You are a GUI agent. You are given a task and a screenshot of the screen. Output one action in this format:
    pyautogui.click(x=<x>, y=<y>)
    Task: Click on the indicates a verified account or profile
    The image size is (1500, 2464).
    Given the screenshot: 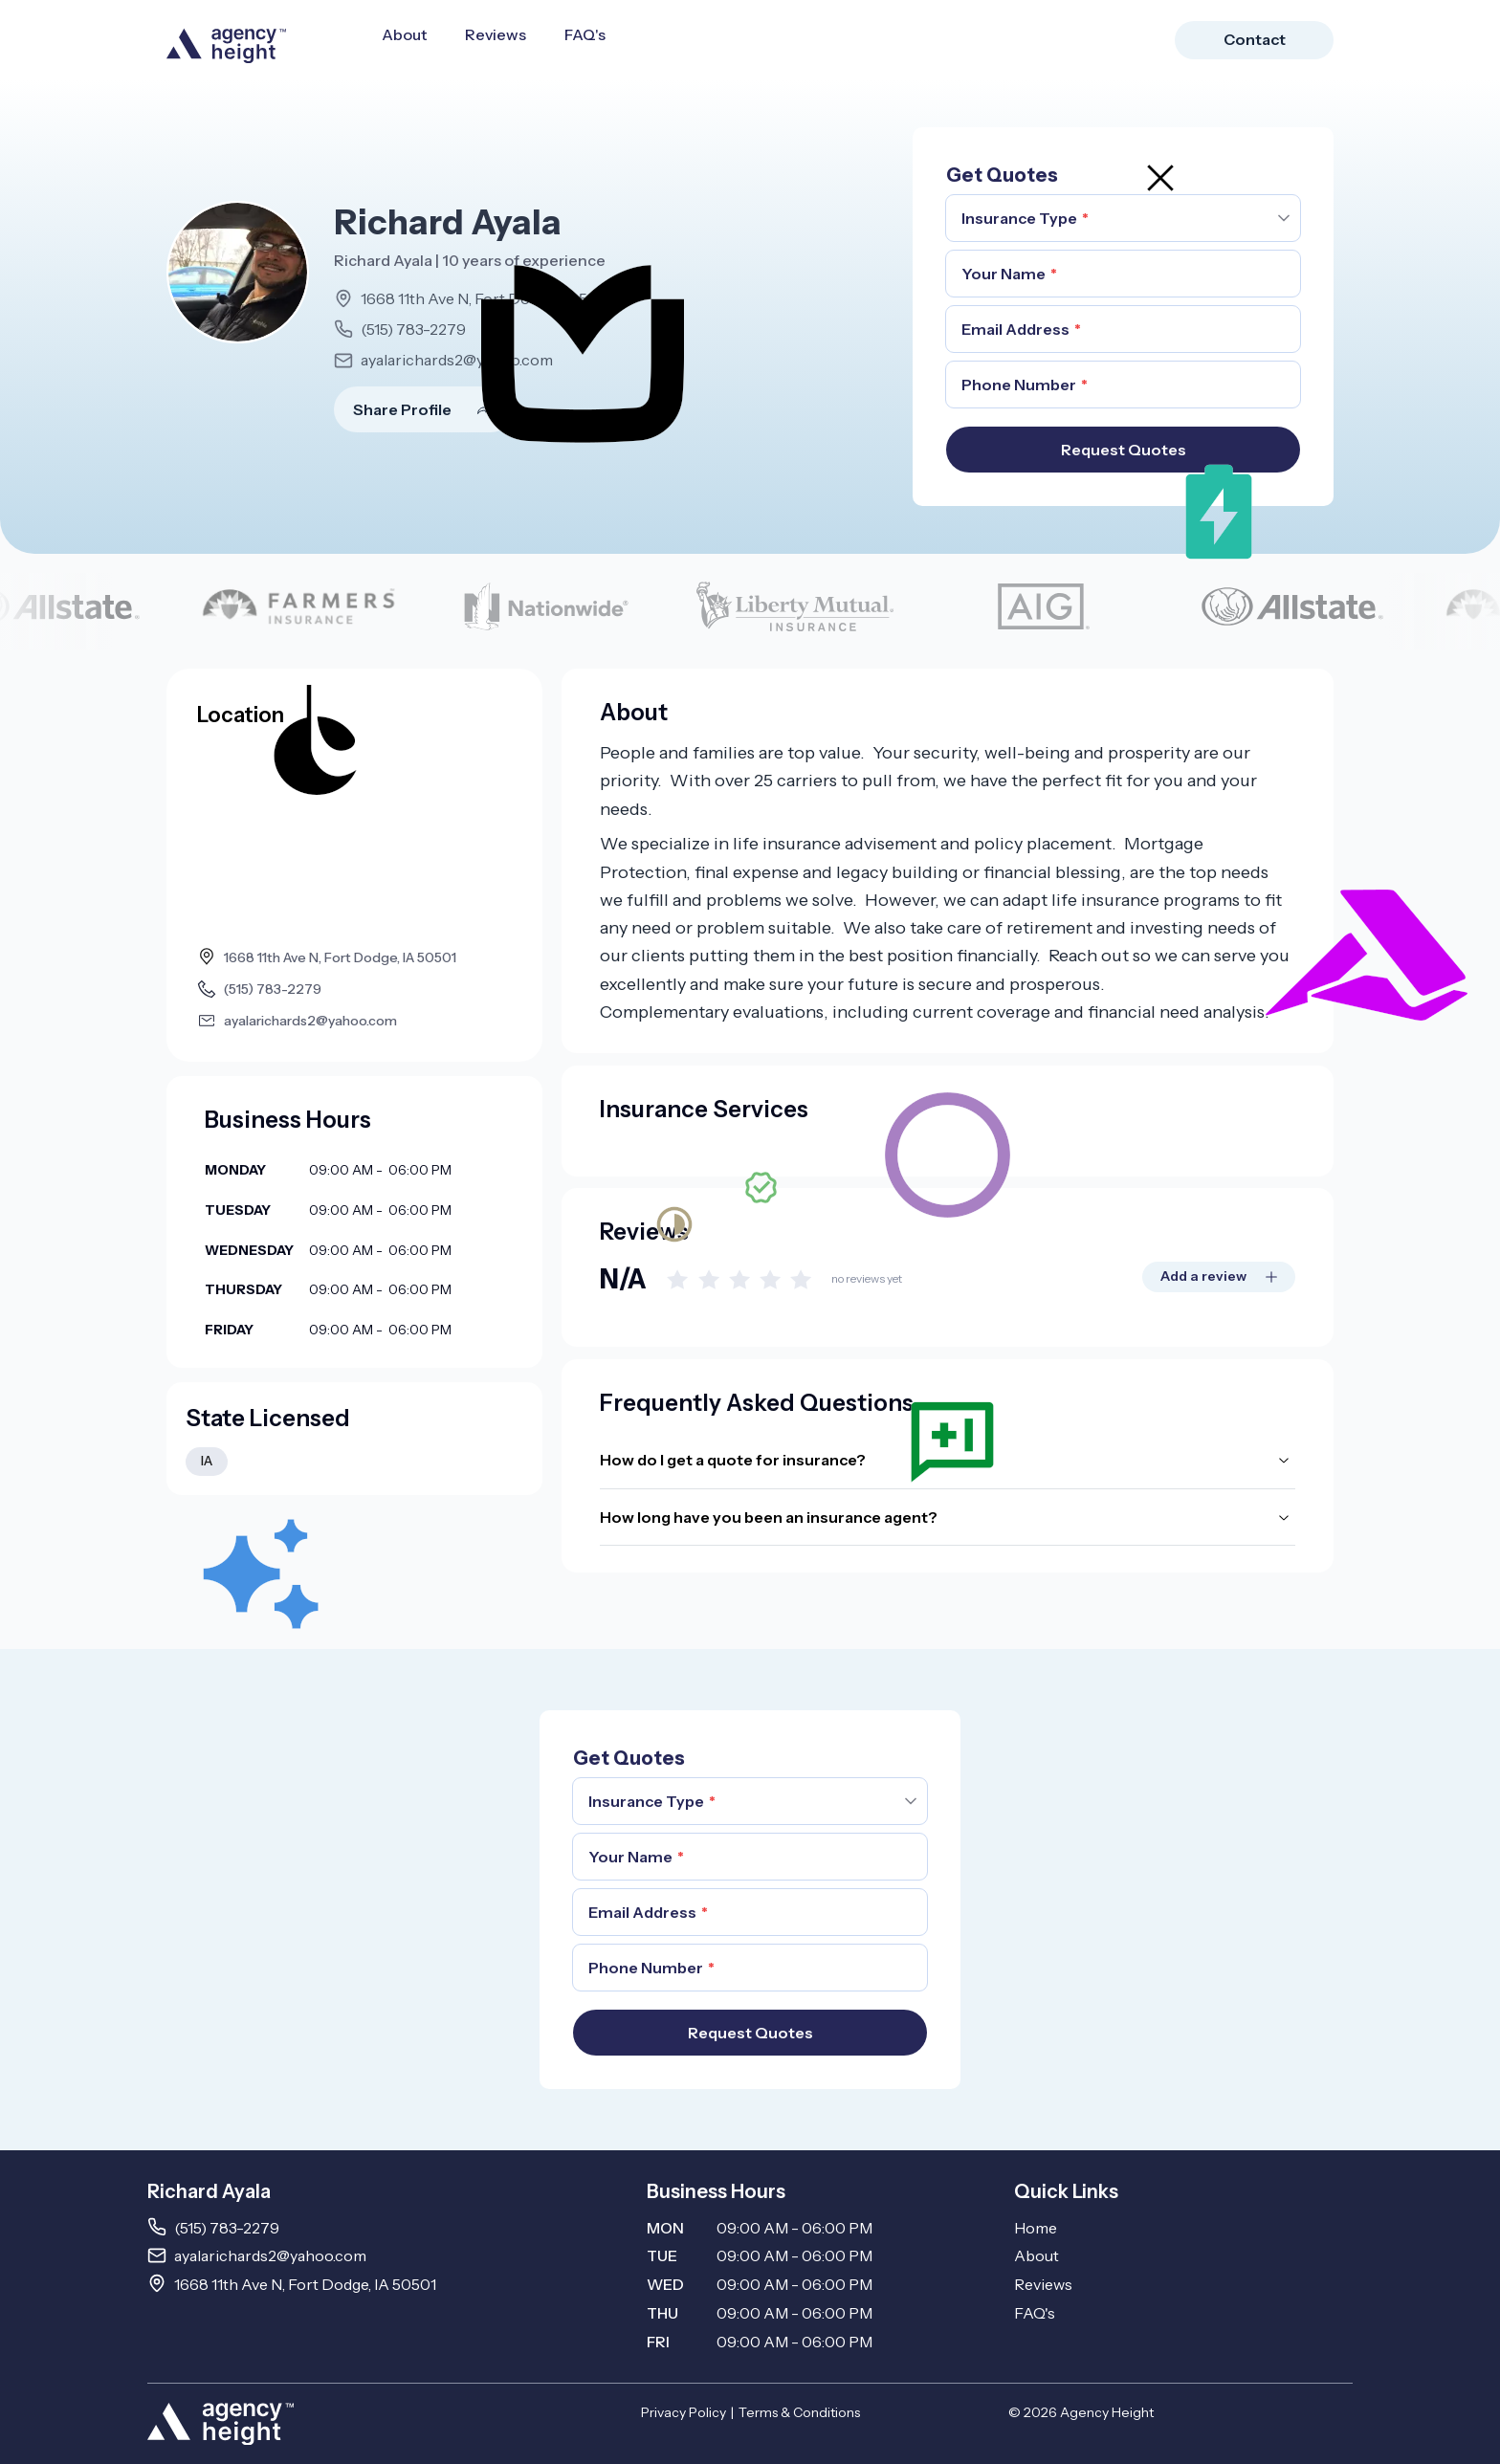 What is the action you would take?
    pyautogui.click(x=761, y=1187)
    